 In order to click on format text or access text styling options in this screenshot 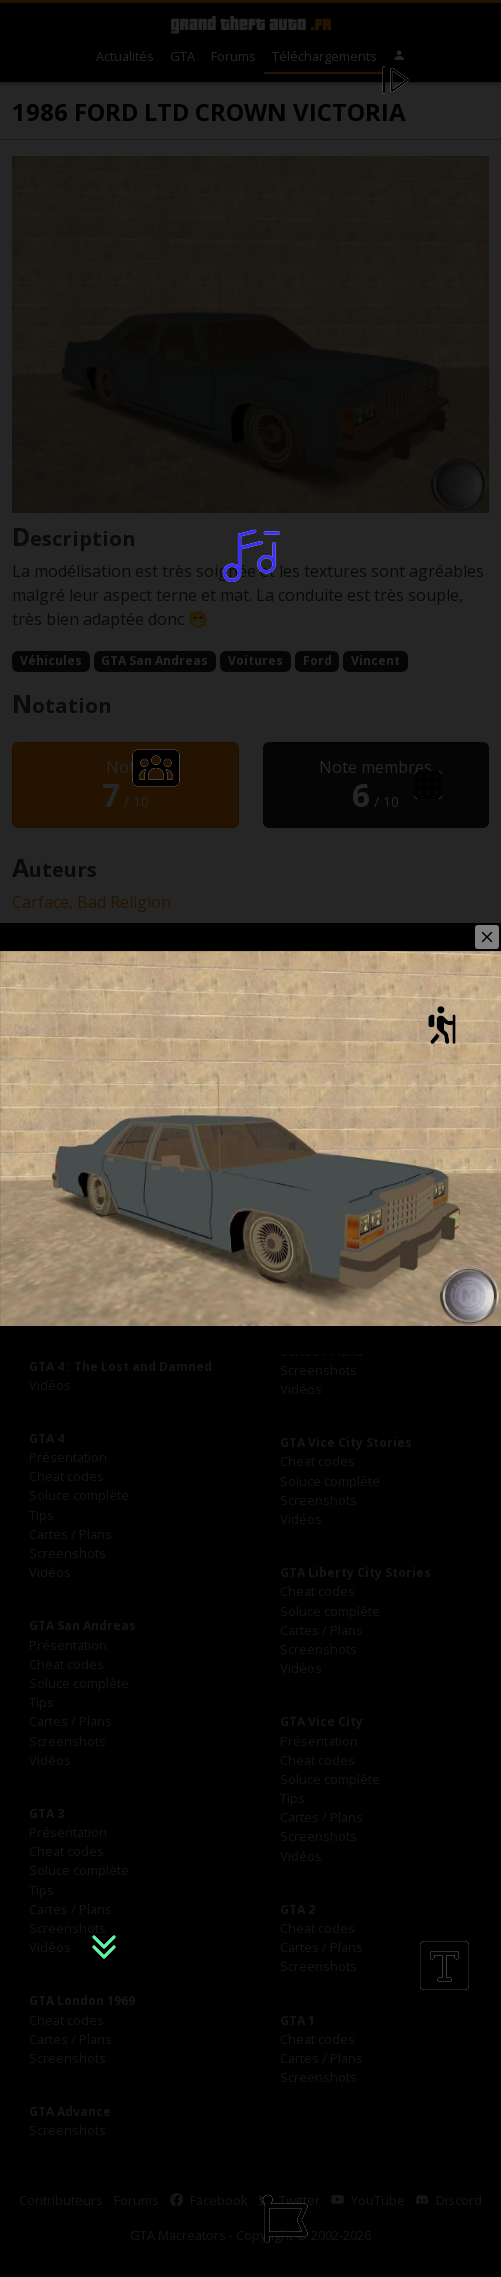, I will do `click(444, 1965)`.